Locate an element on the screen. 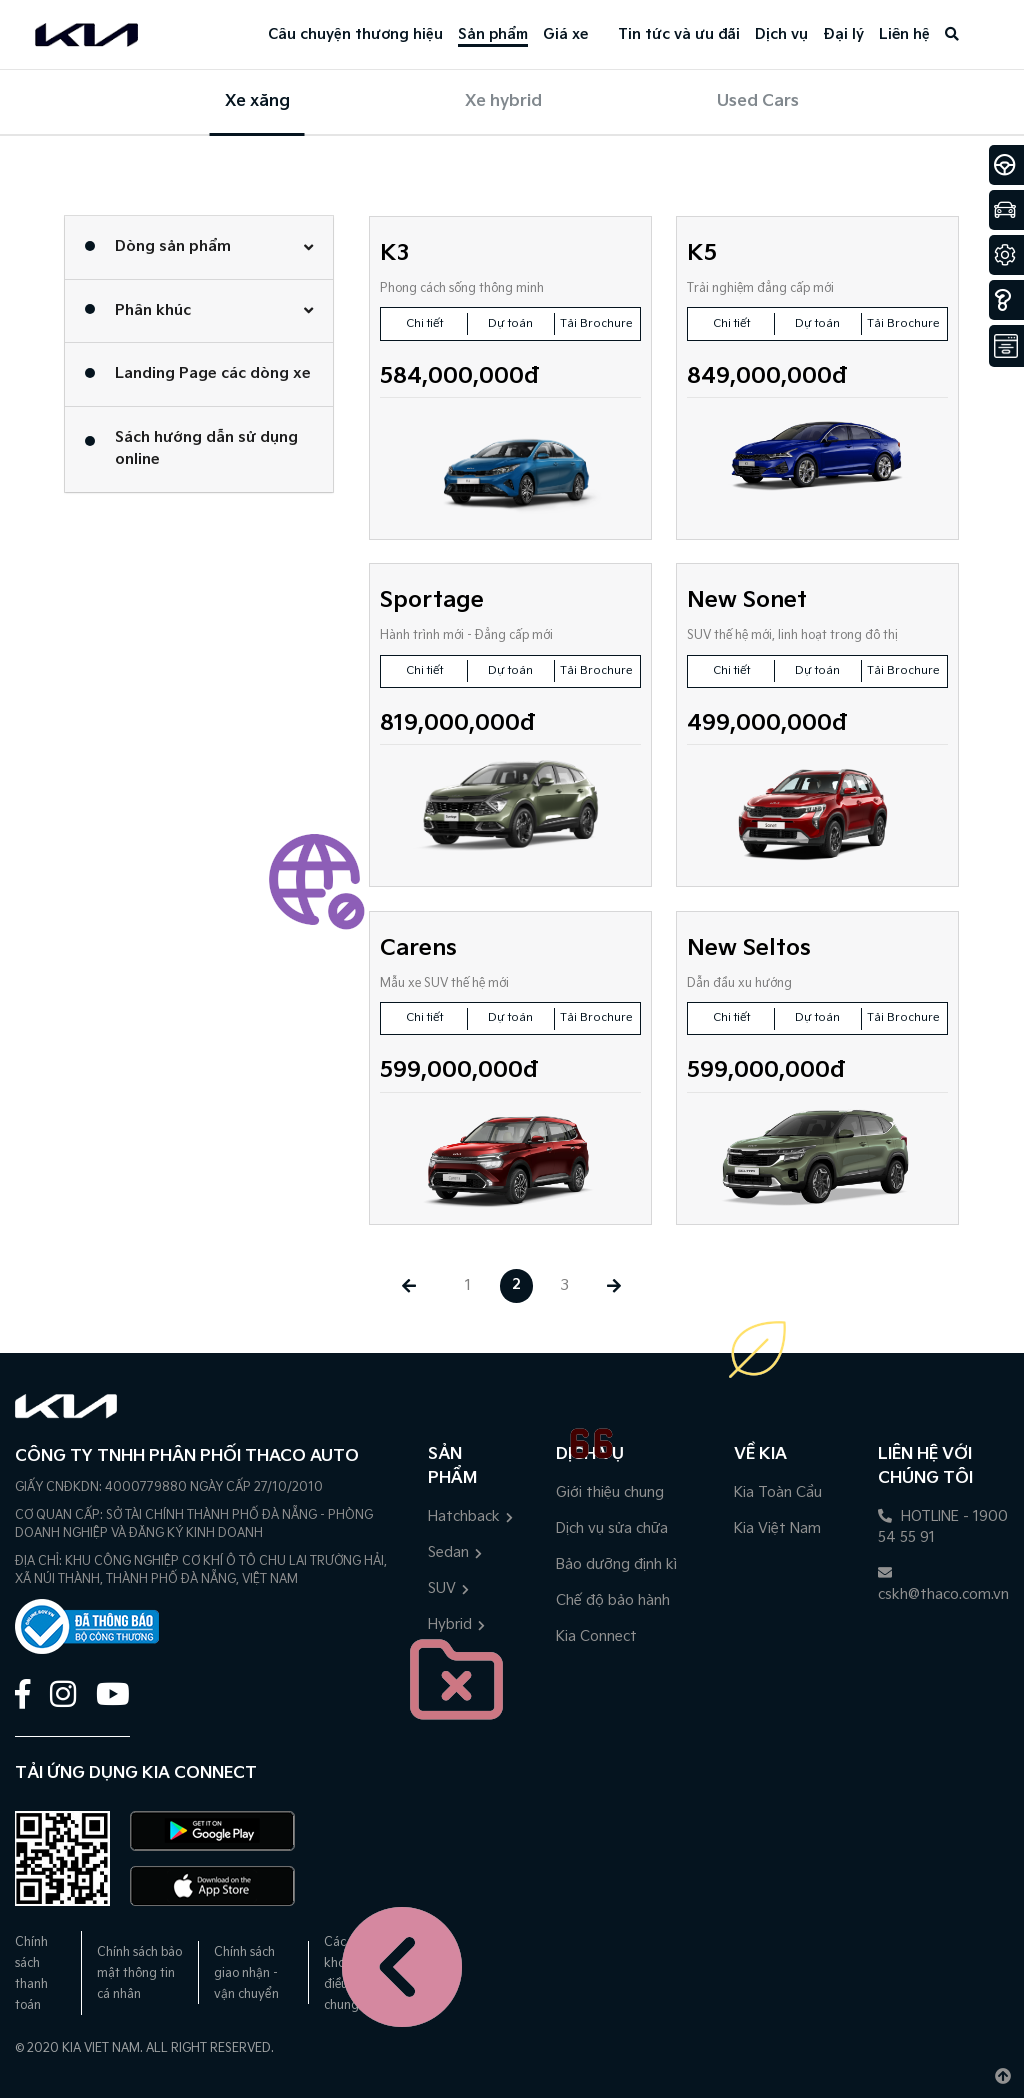  disable internet access is located at coordinates (314, 879).